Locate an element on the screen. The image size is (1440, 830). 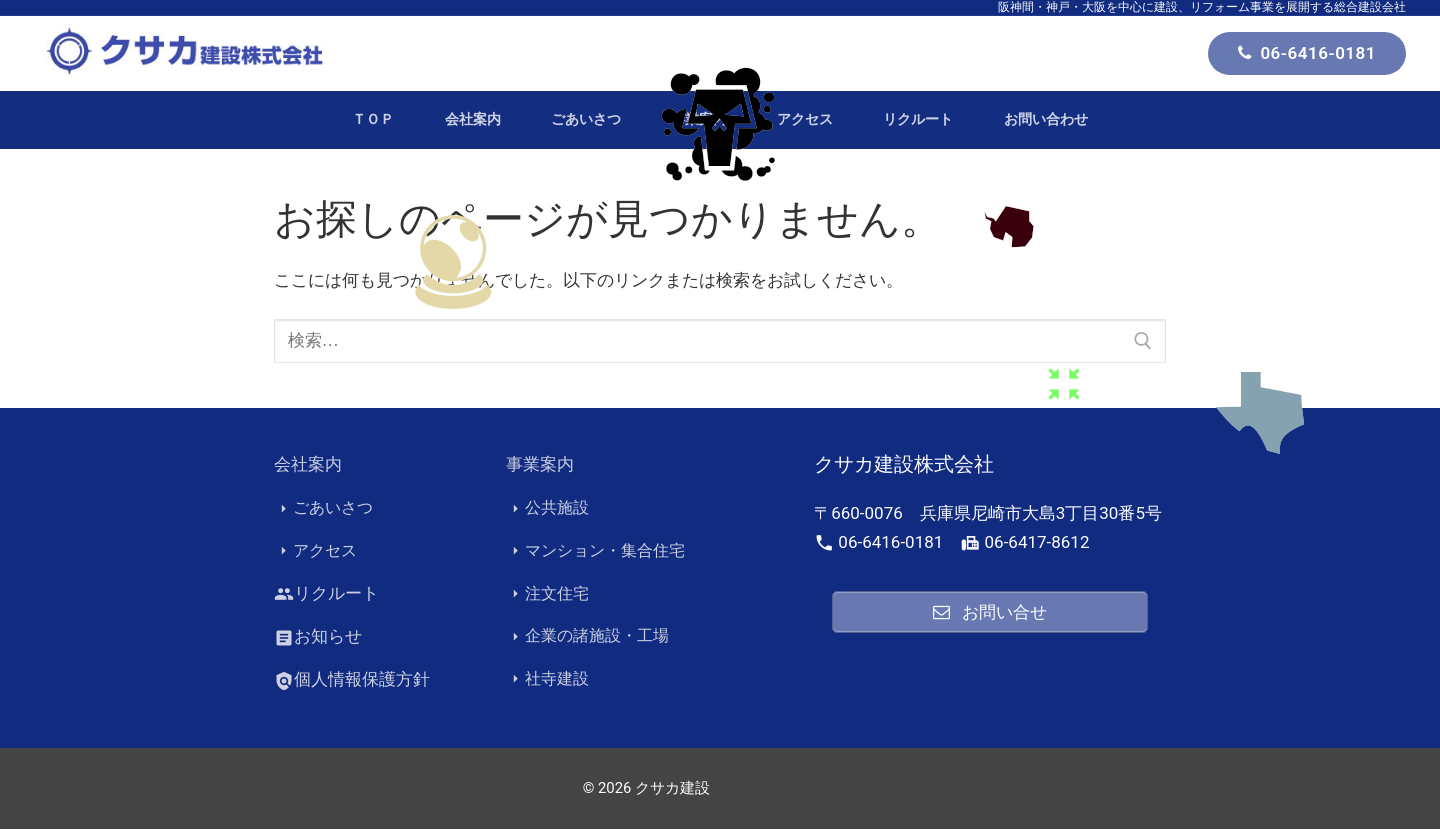
exit fullscreen mode is located at coordinates (1064, 384).